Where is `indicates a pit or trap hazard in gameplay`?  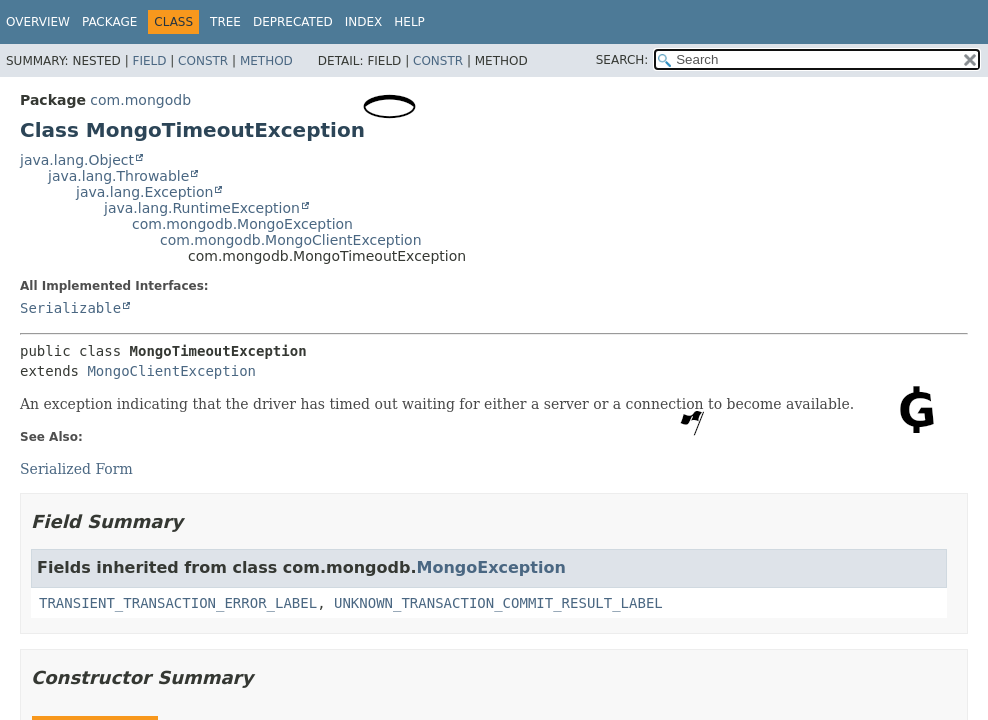
indicates a pit or trap hazard in gameplay is located at coordinates (389, 106).